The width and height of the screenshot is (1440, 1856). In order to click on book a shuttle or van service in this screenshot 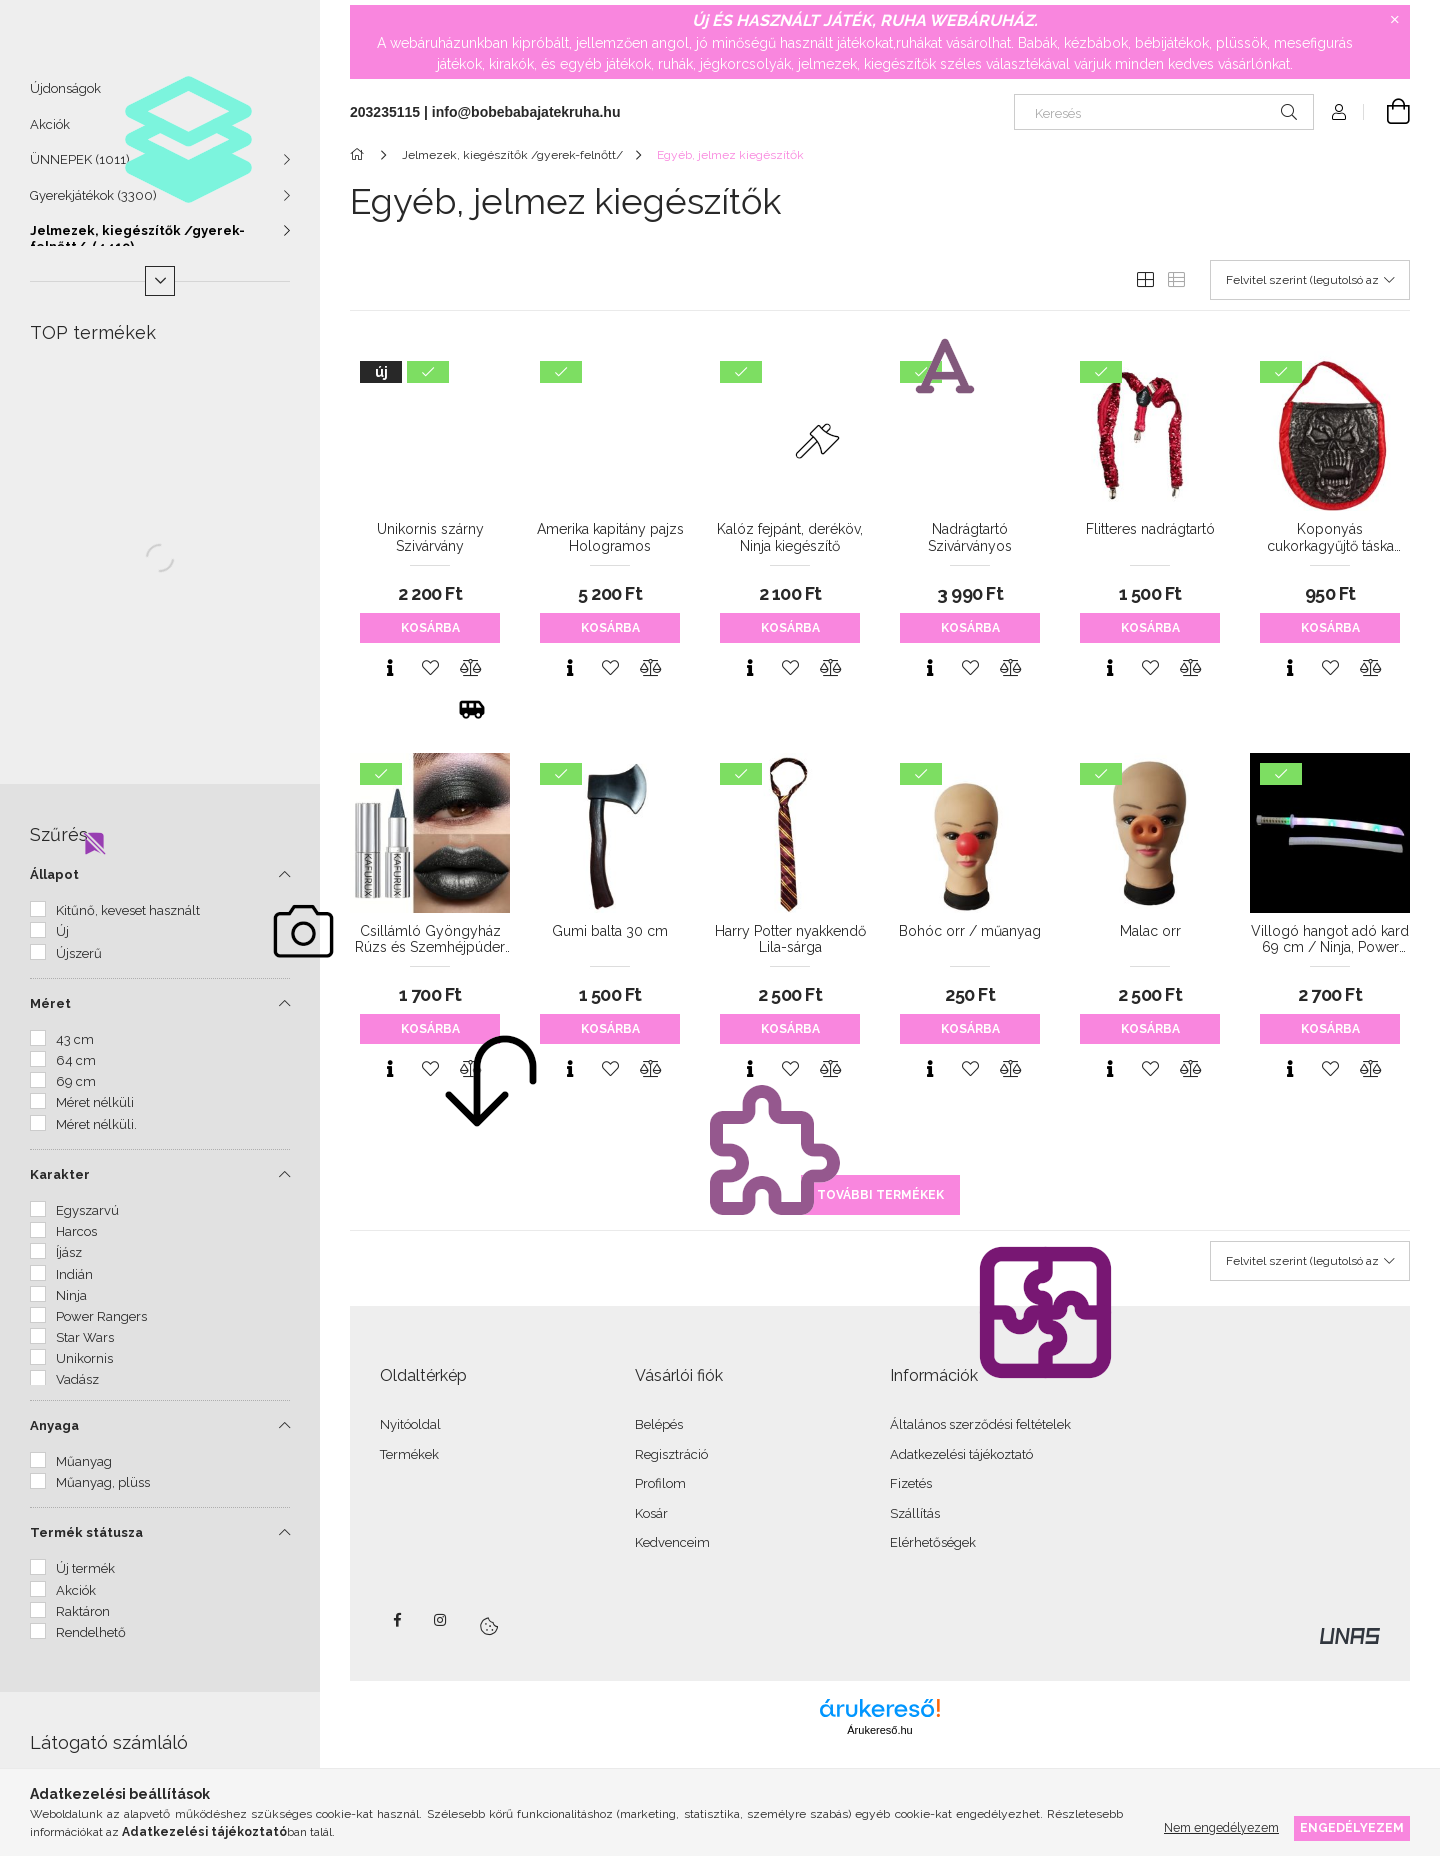, I will do `click(472, 709)`.